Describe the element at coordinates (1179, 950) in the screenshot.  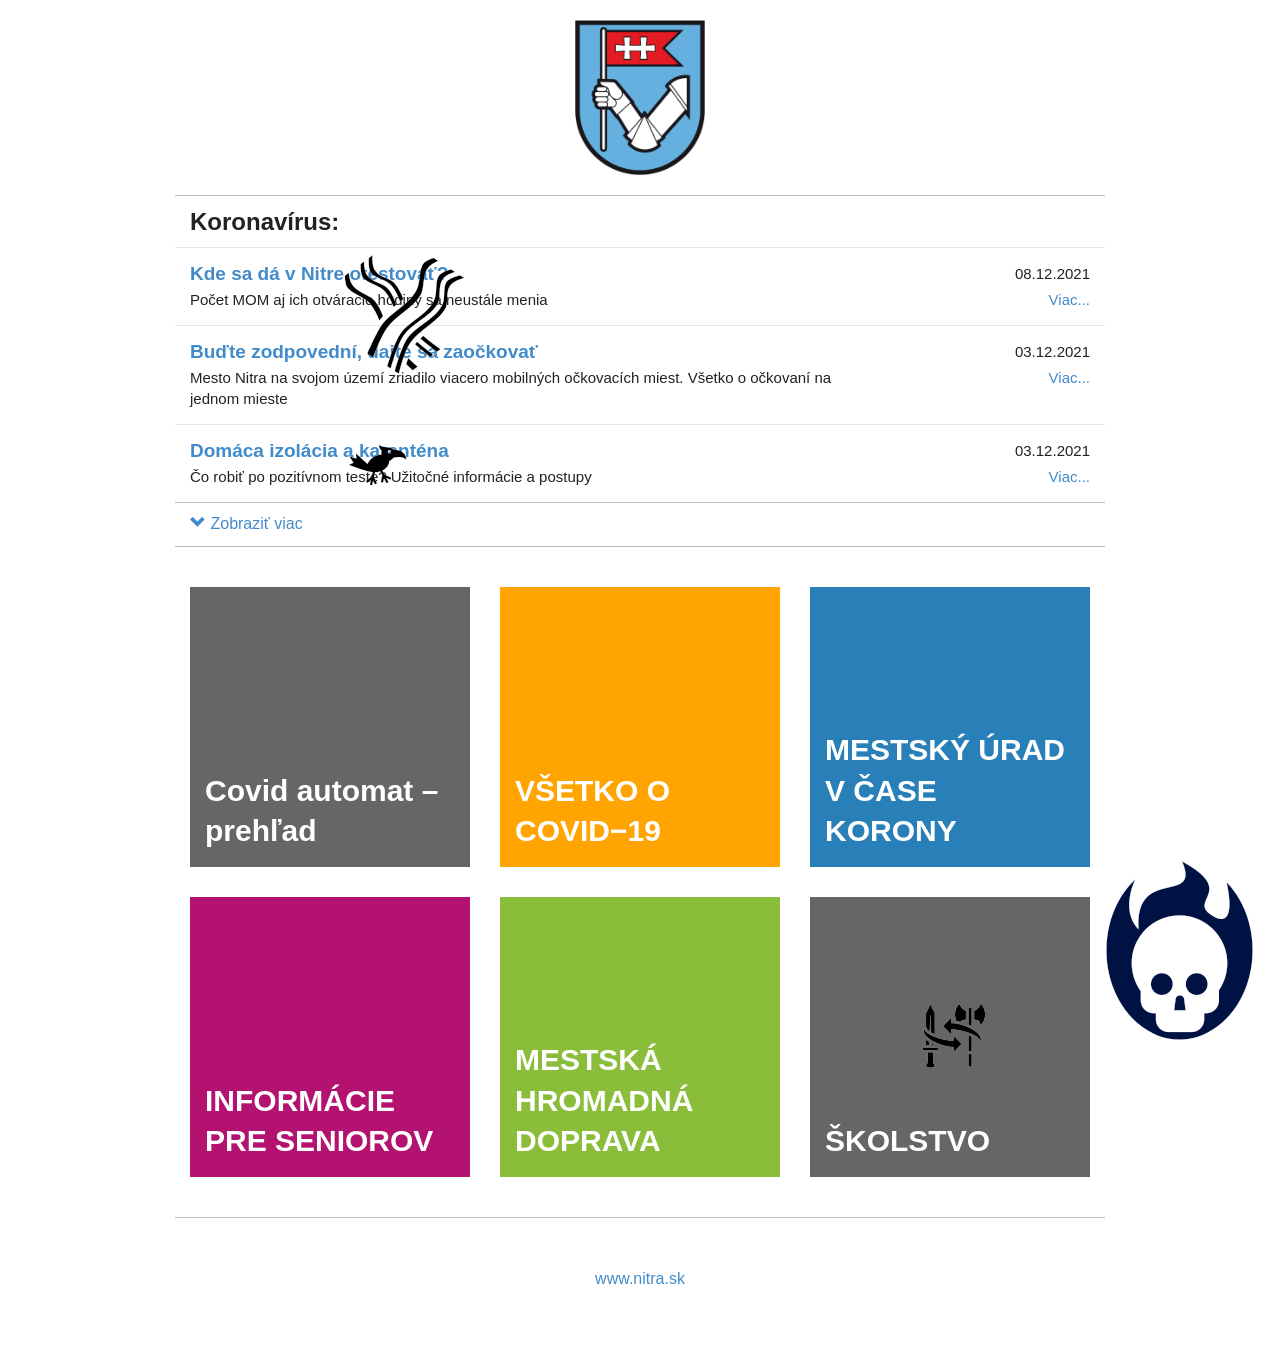
I see `indicates danger or hazard warning in game` at that location.